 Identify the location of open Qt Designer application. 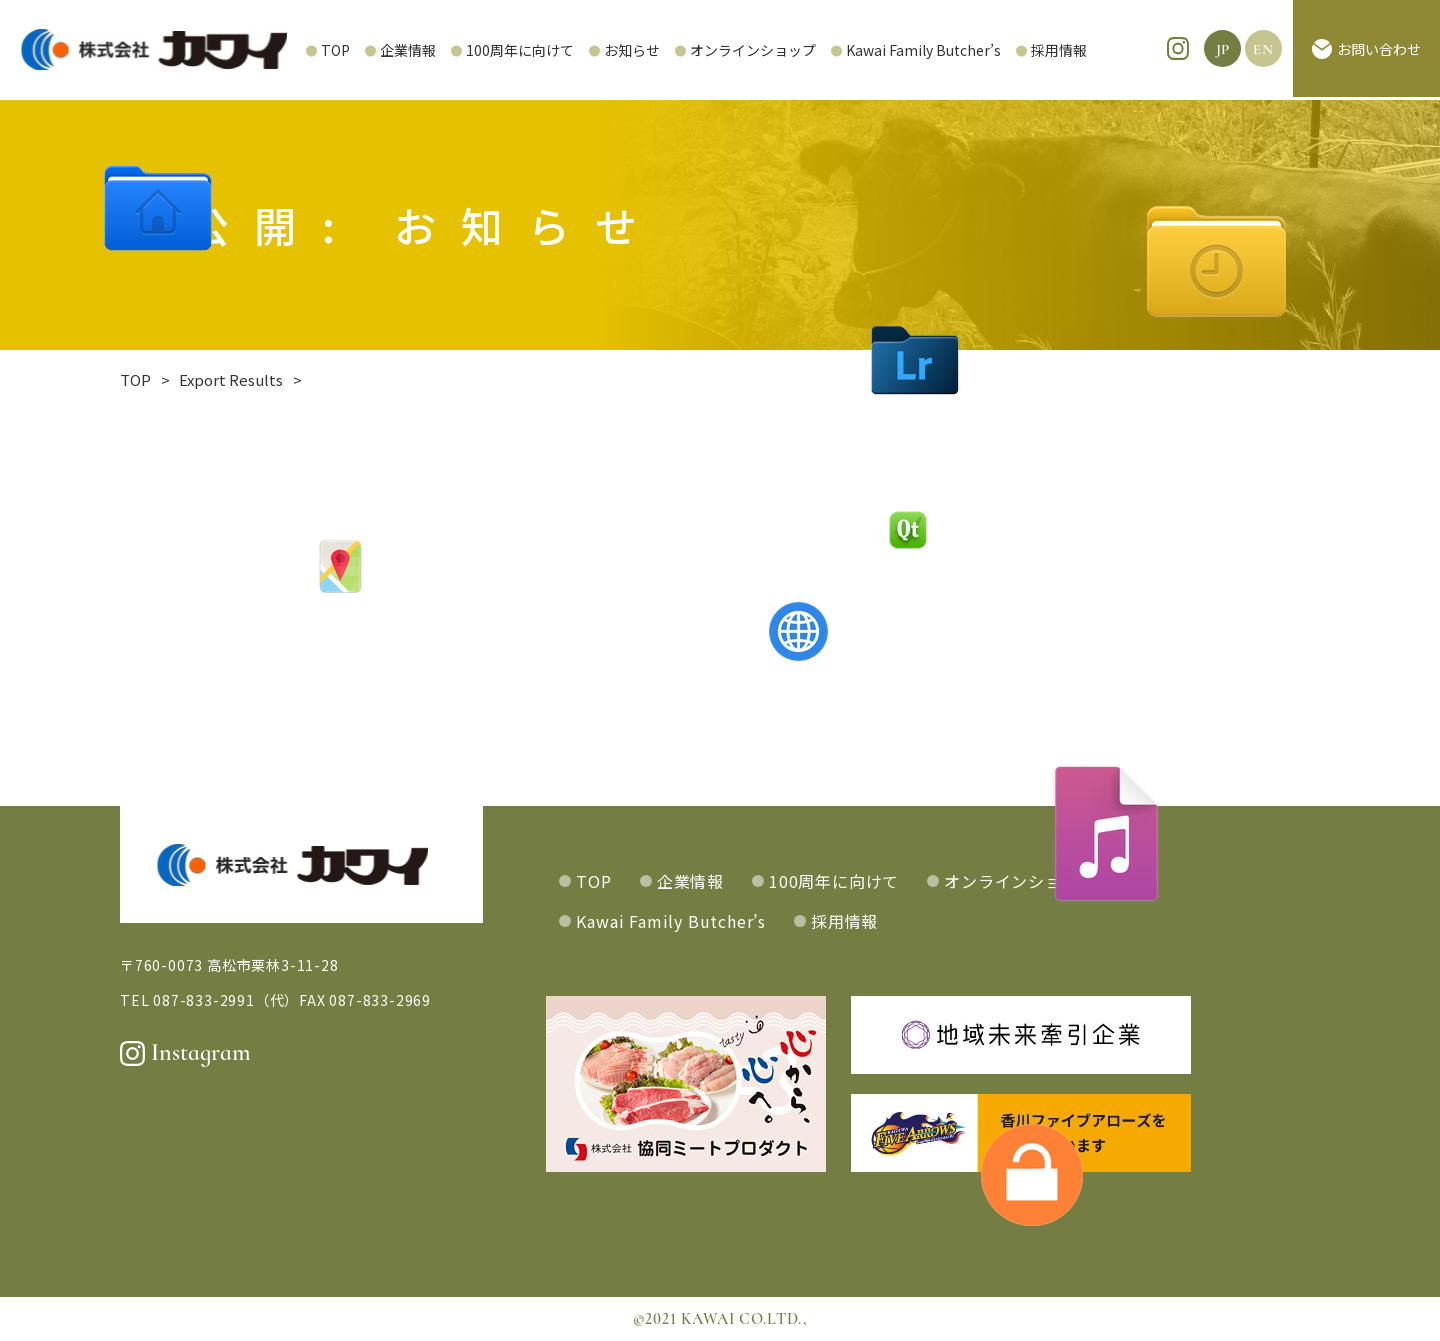
(908, 530).